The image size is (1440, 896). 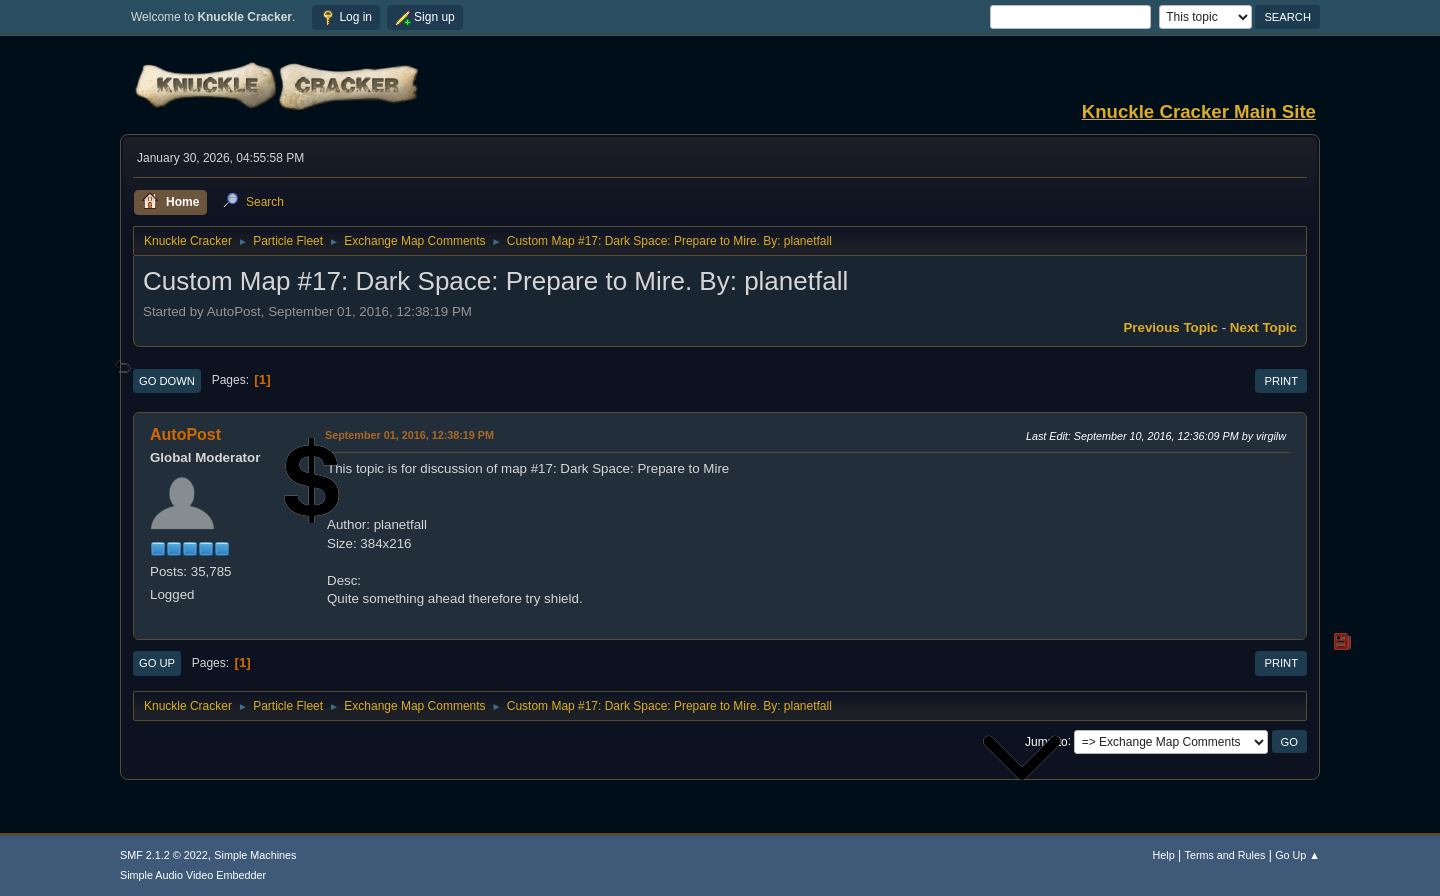 I want to click on view news or articles, so click(x=1342, y=641).